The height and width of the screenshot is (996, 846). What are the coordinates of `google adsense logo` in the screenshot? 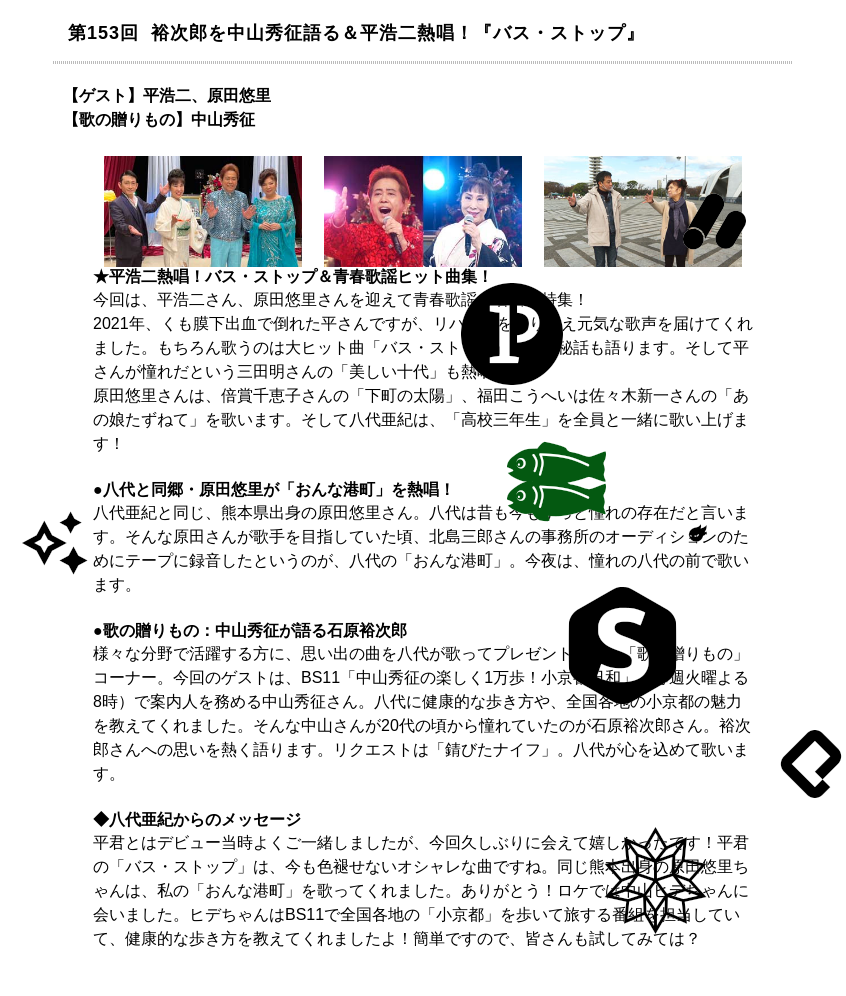 It's located at (714, 221).